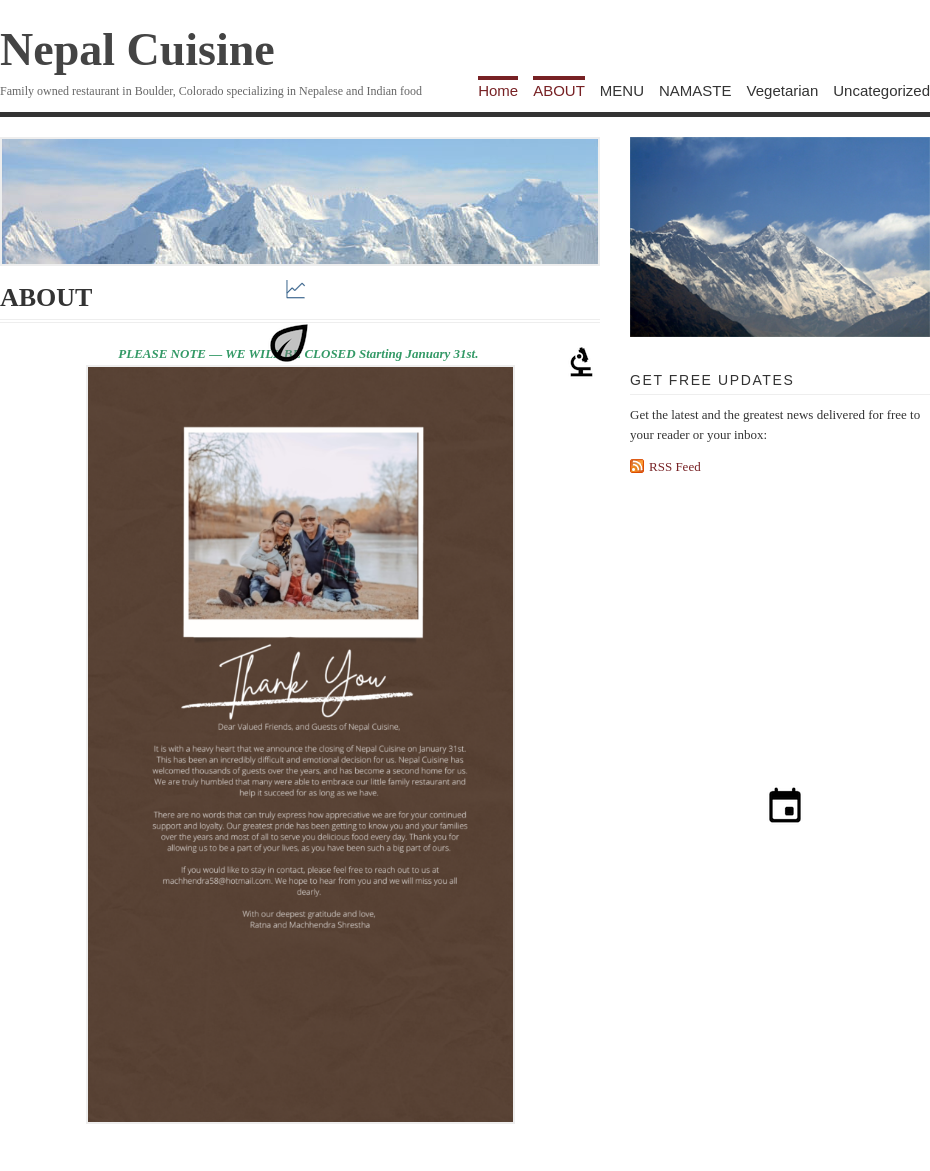  Describe the element at coordinates (295, 290) in the screenshot. I see `view analytics or performance metrics` at that location.